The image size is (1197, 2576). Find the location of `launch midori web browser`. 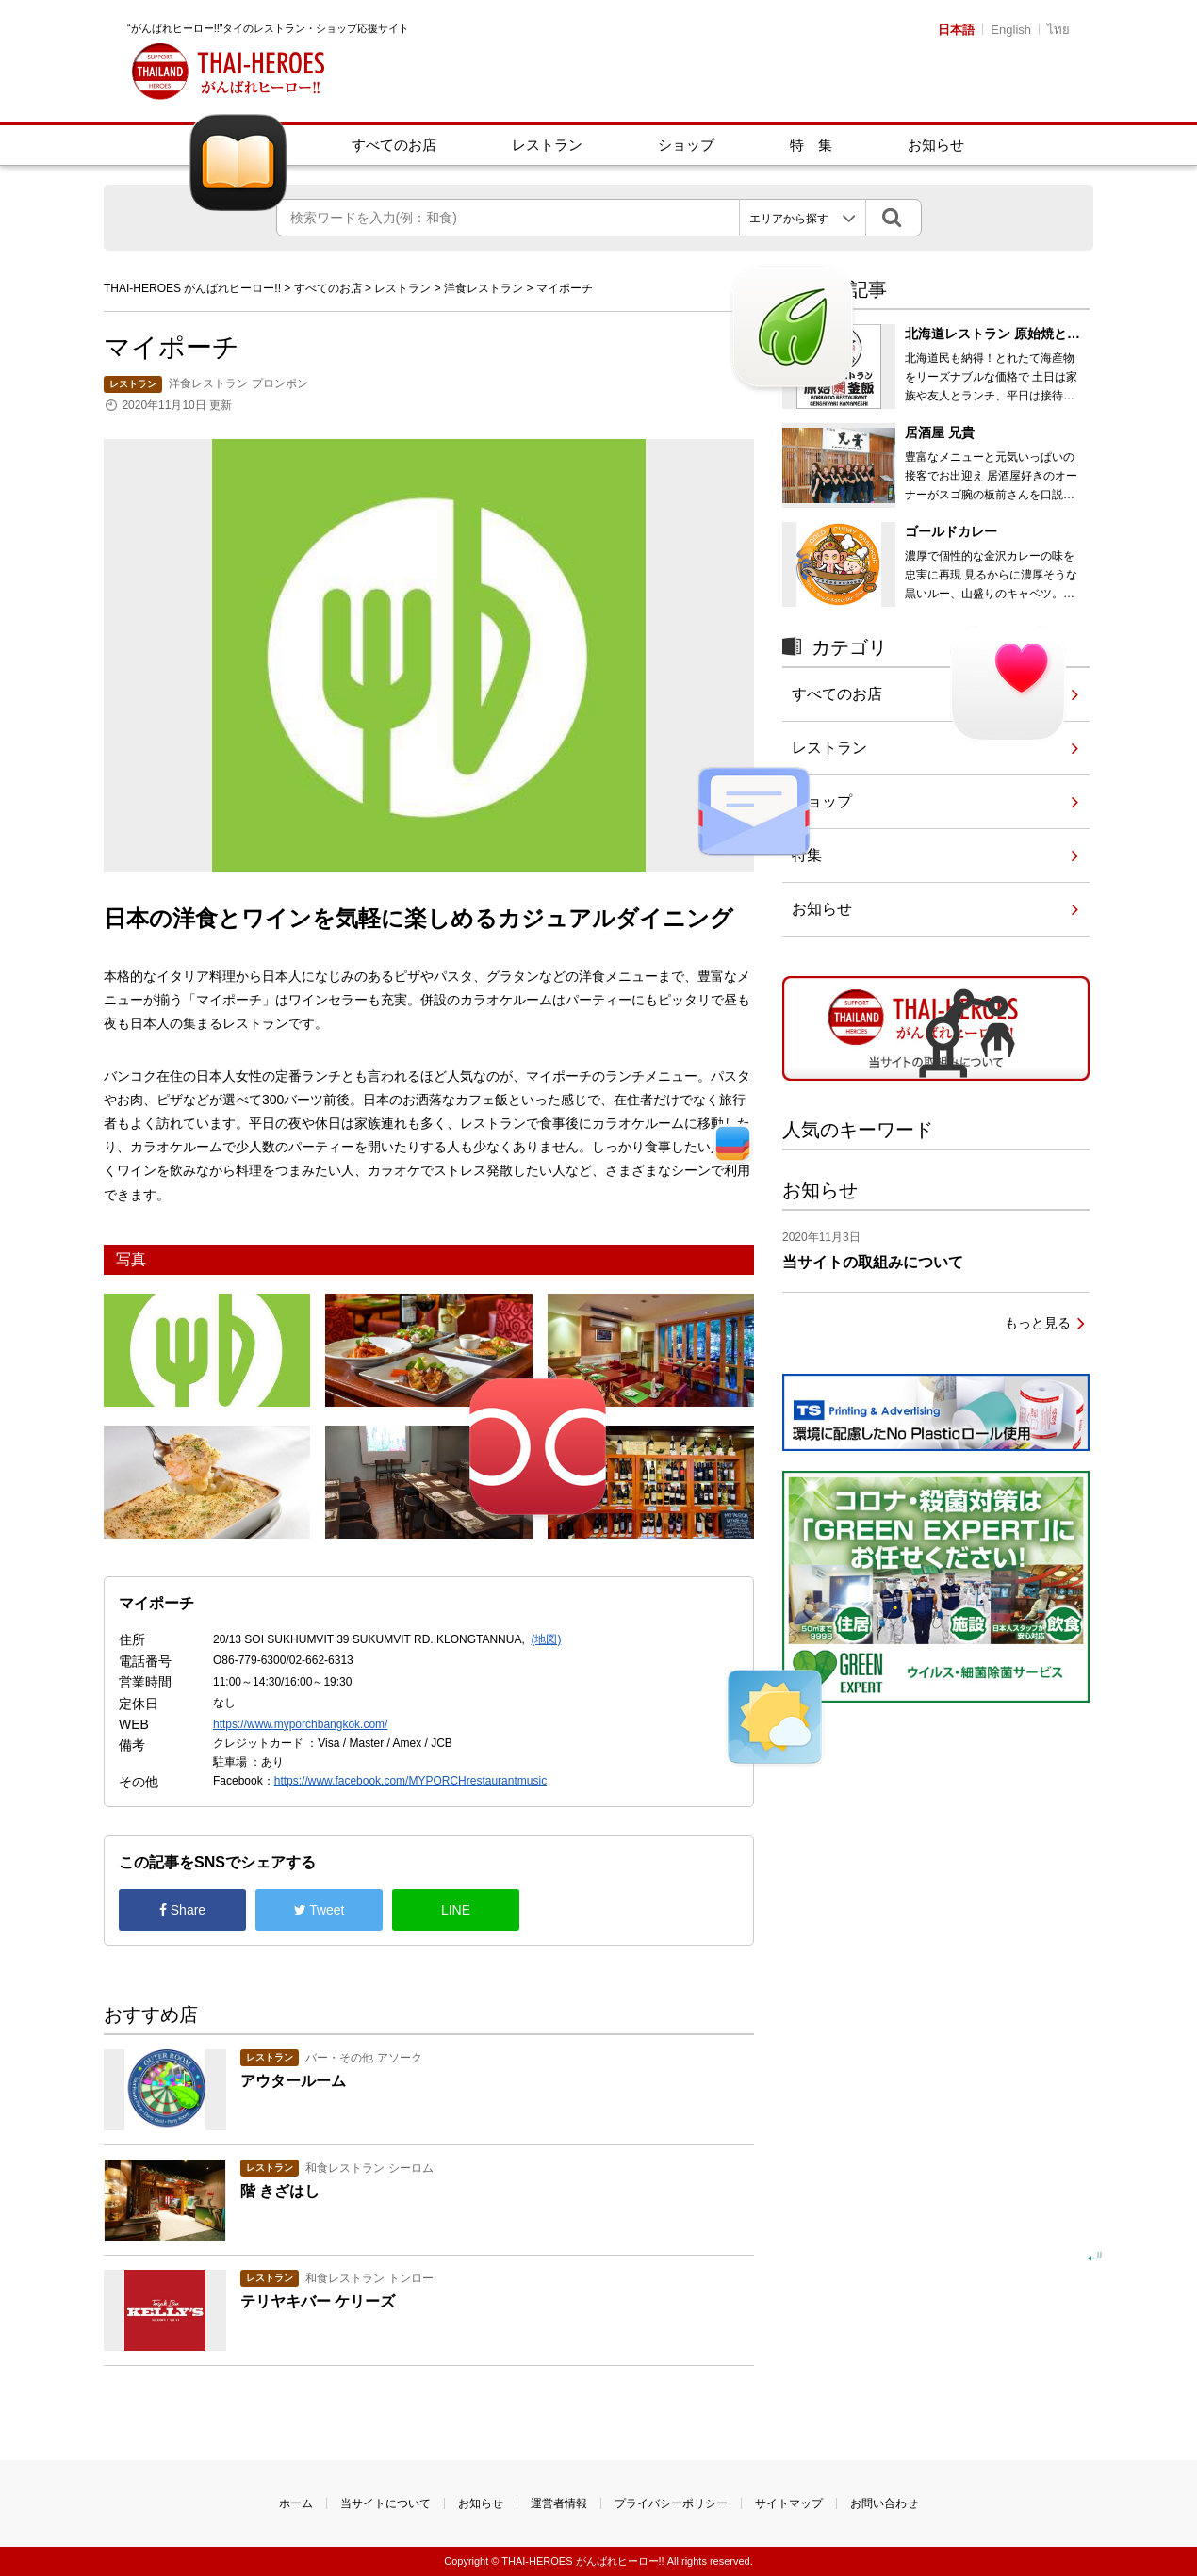

launch midori web browser is located at coordinates (793, 327).